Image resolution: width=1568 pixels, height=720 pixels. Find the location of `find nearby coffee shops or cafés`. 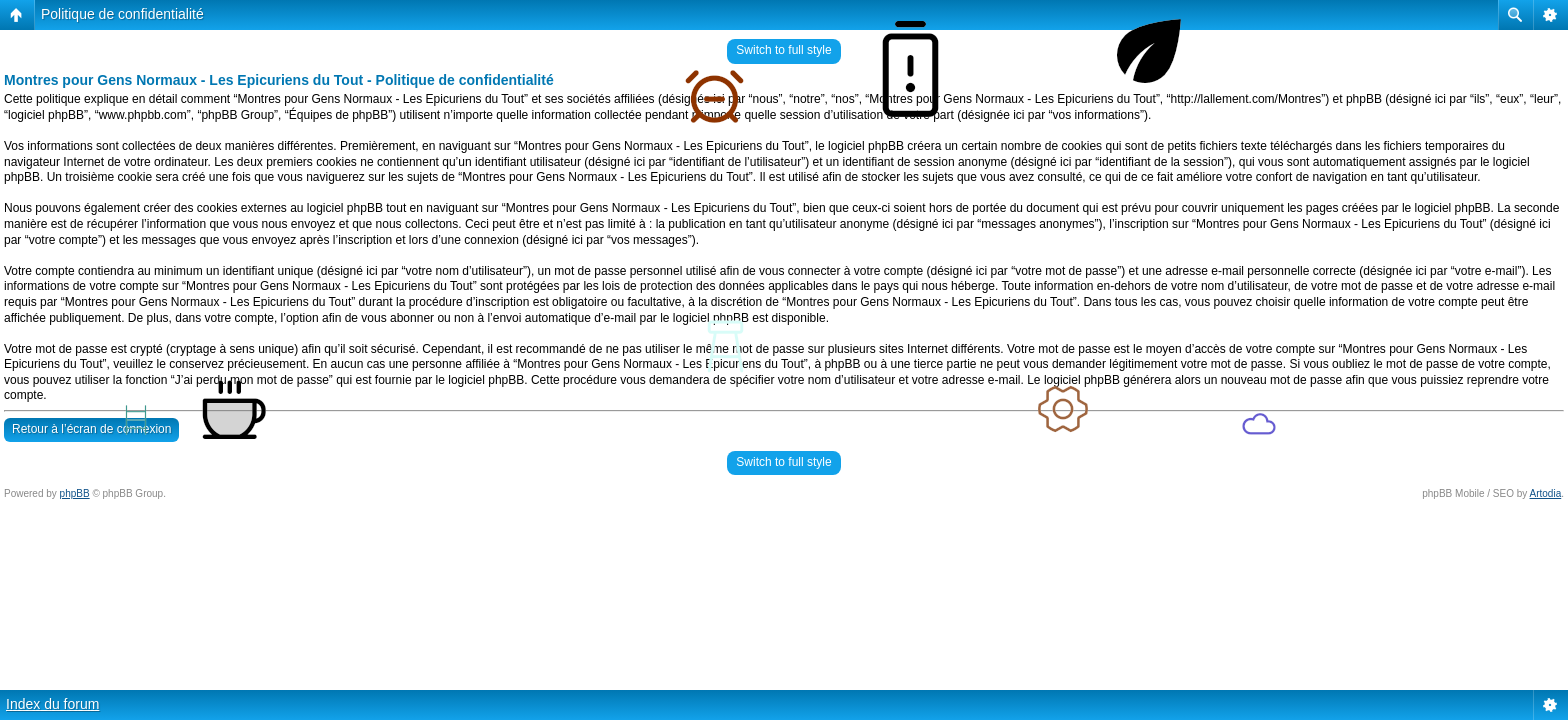

find nearby coffee shops or cafés is located at coordinates (232, 412).